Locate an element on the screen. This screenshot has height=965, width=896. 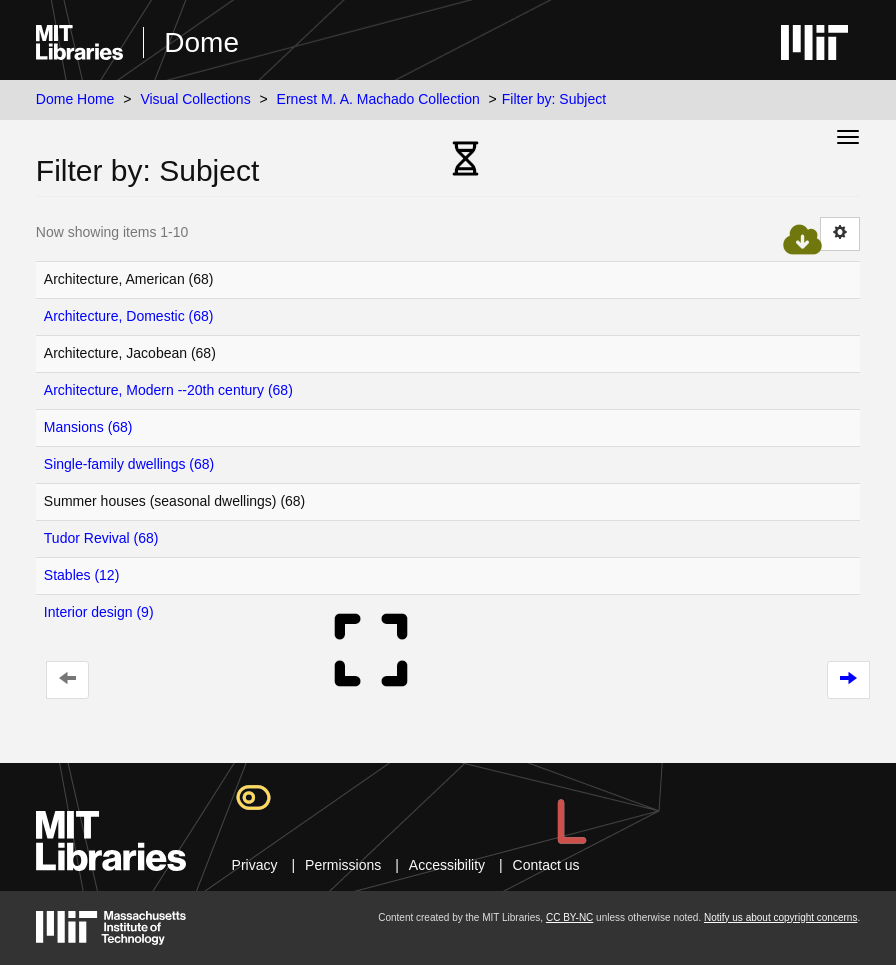
indicates loading or processing in progress is located at coordinates (465, 158).